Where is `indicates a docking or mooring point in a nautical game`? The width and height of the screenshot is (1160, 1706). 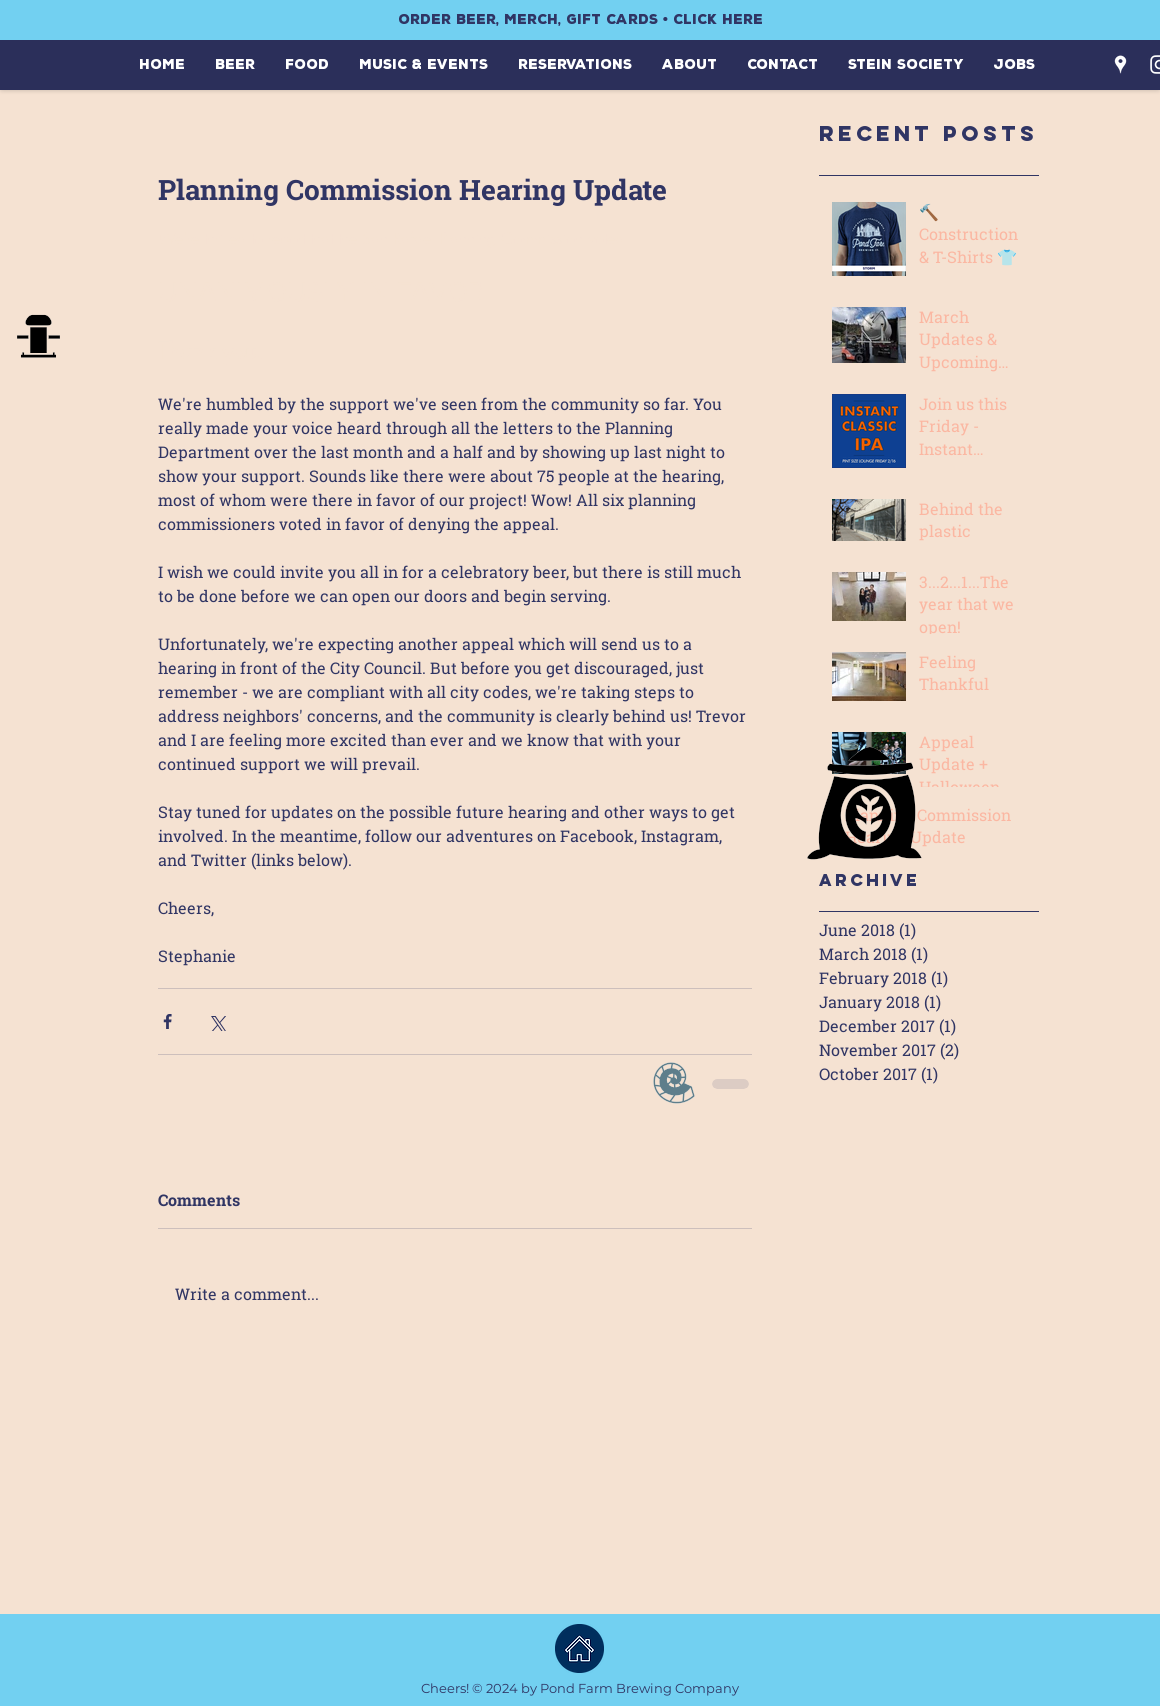
indicates a docking or mooring point in a nautical game is located at coordinates (38, 335).